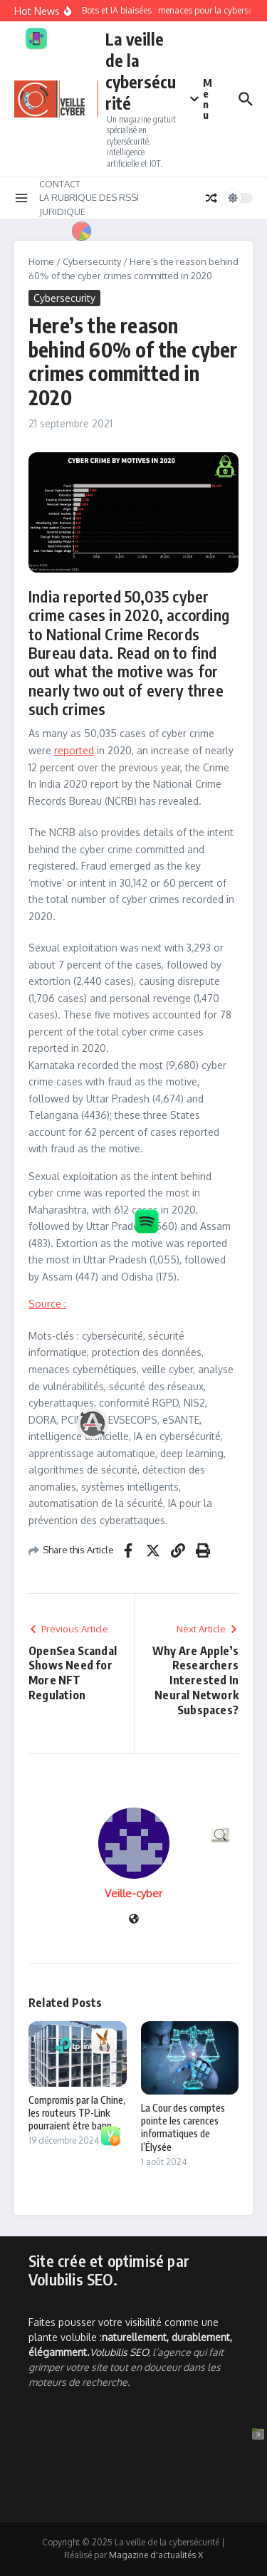 The image size is (267, 2576). I want to click on open the software updater application, so click(93, 1424).